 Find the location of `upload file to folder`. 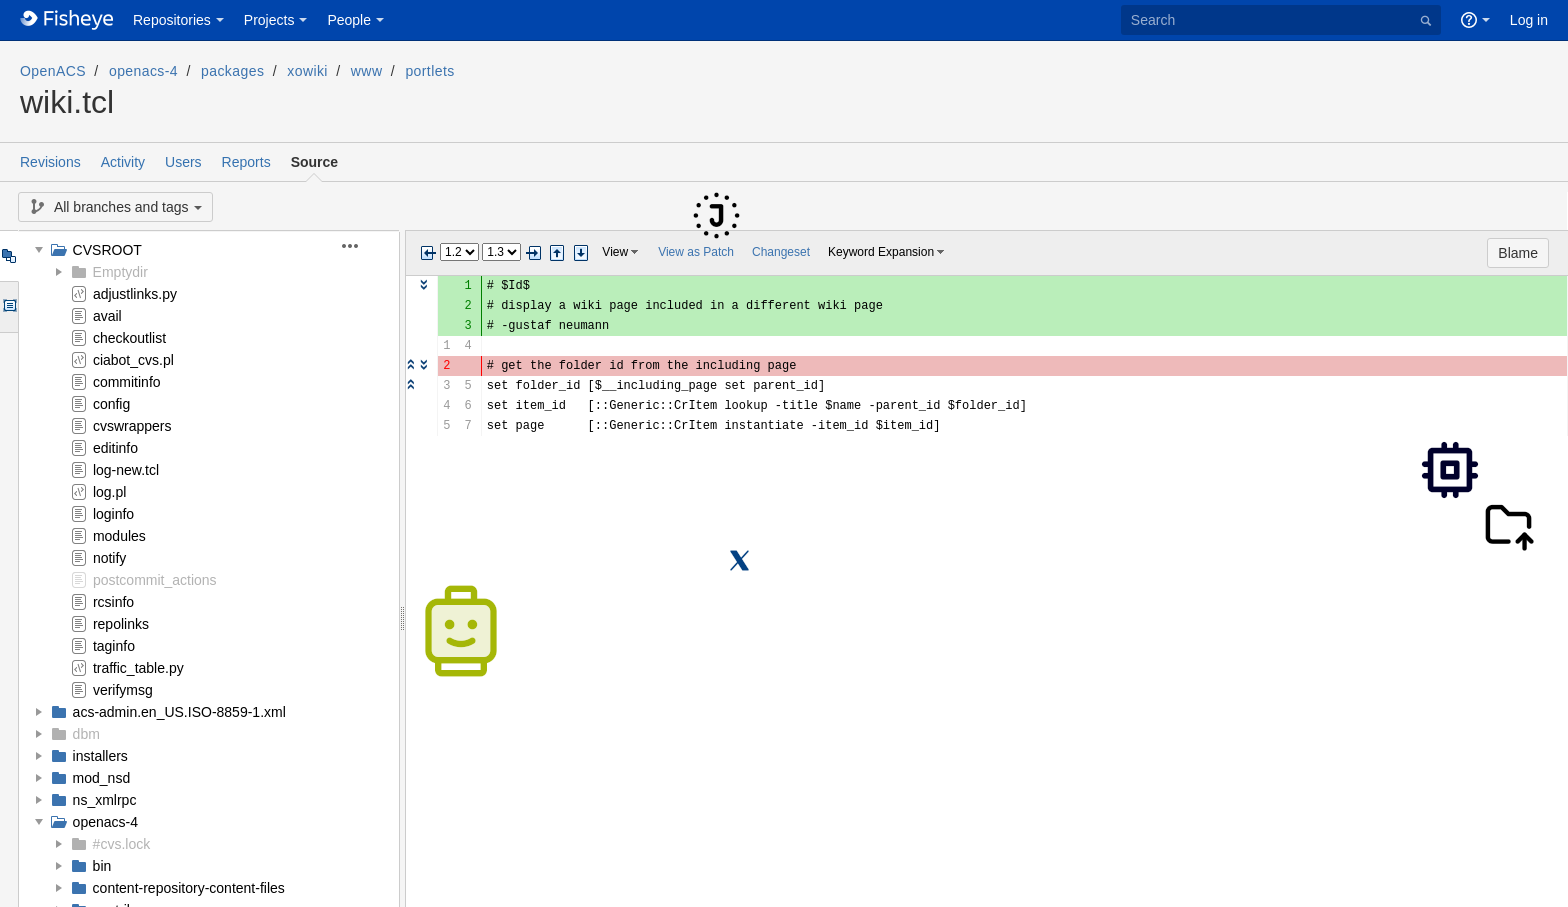

upload file to folder is located at coordinates (1508, 525).